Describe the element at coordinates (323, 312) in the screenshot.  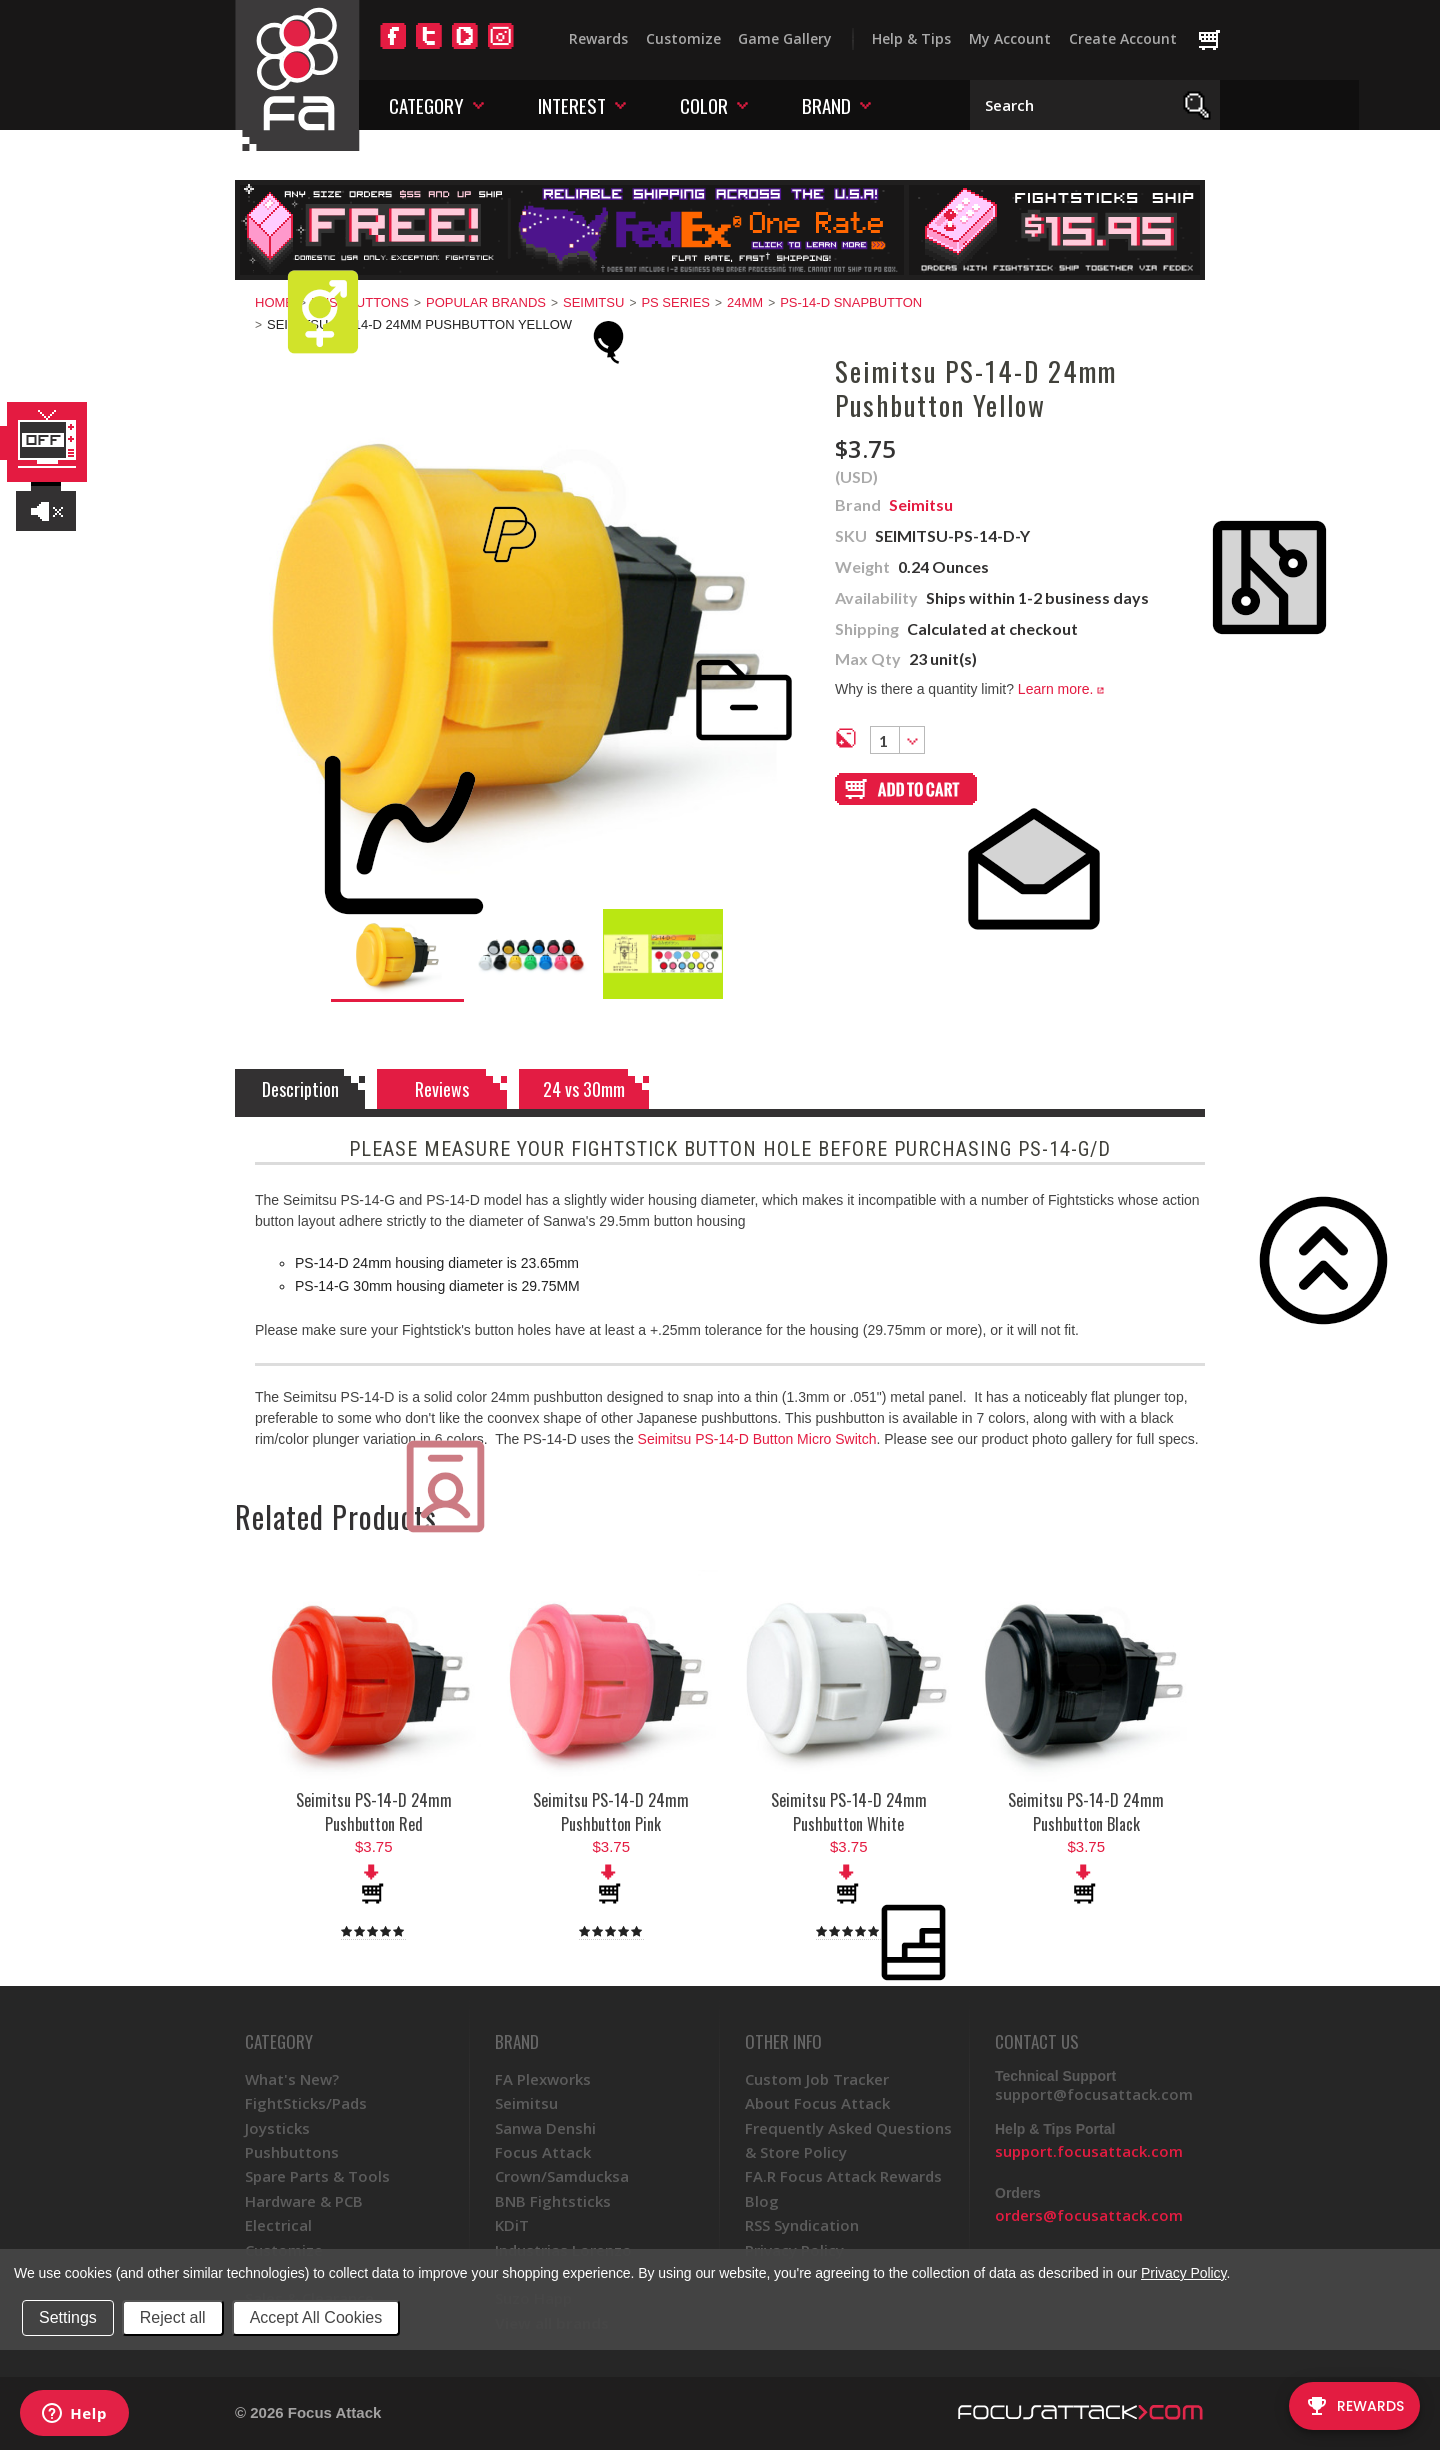
I see `indicates intersex gender identity option` at that location.